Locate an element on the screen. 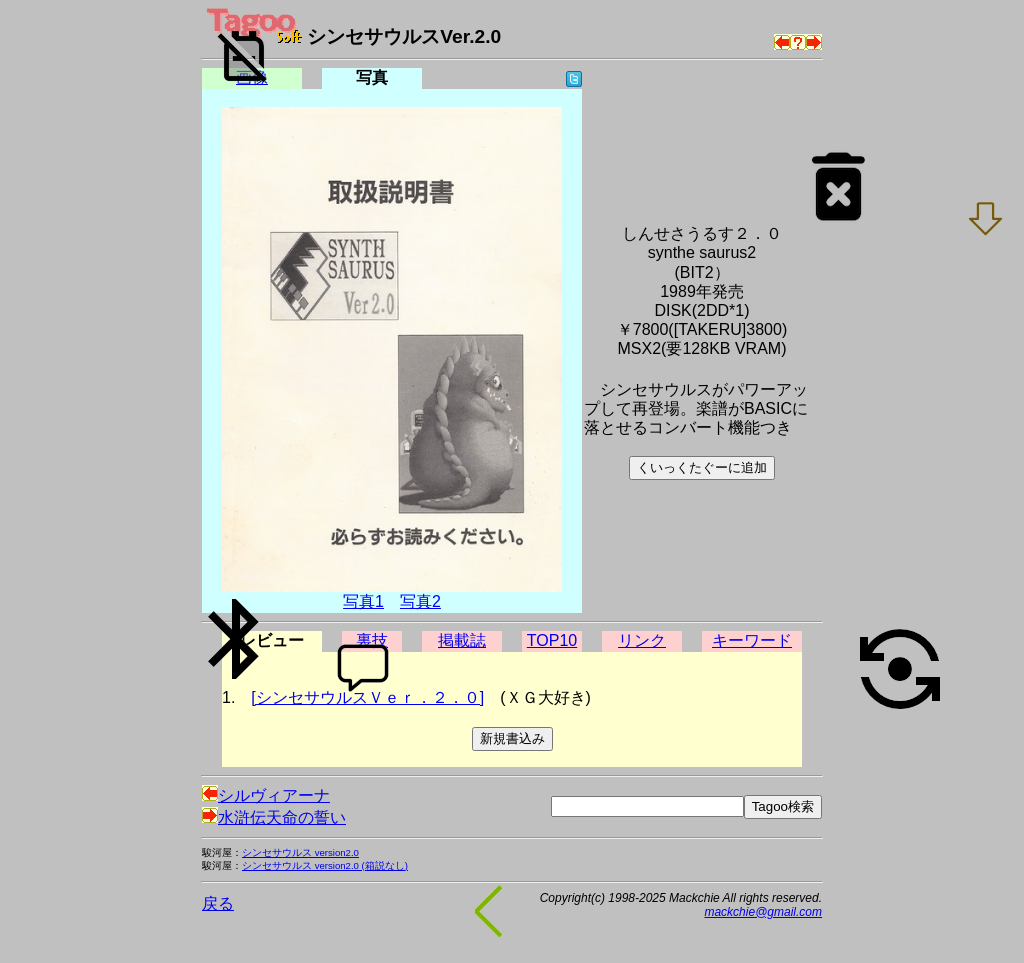  open chat or messaging is located at coordinates (363, 668).